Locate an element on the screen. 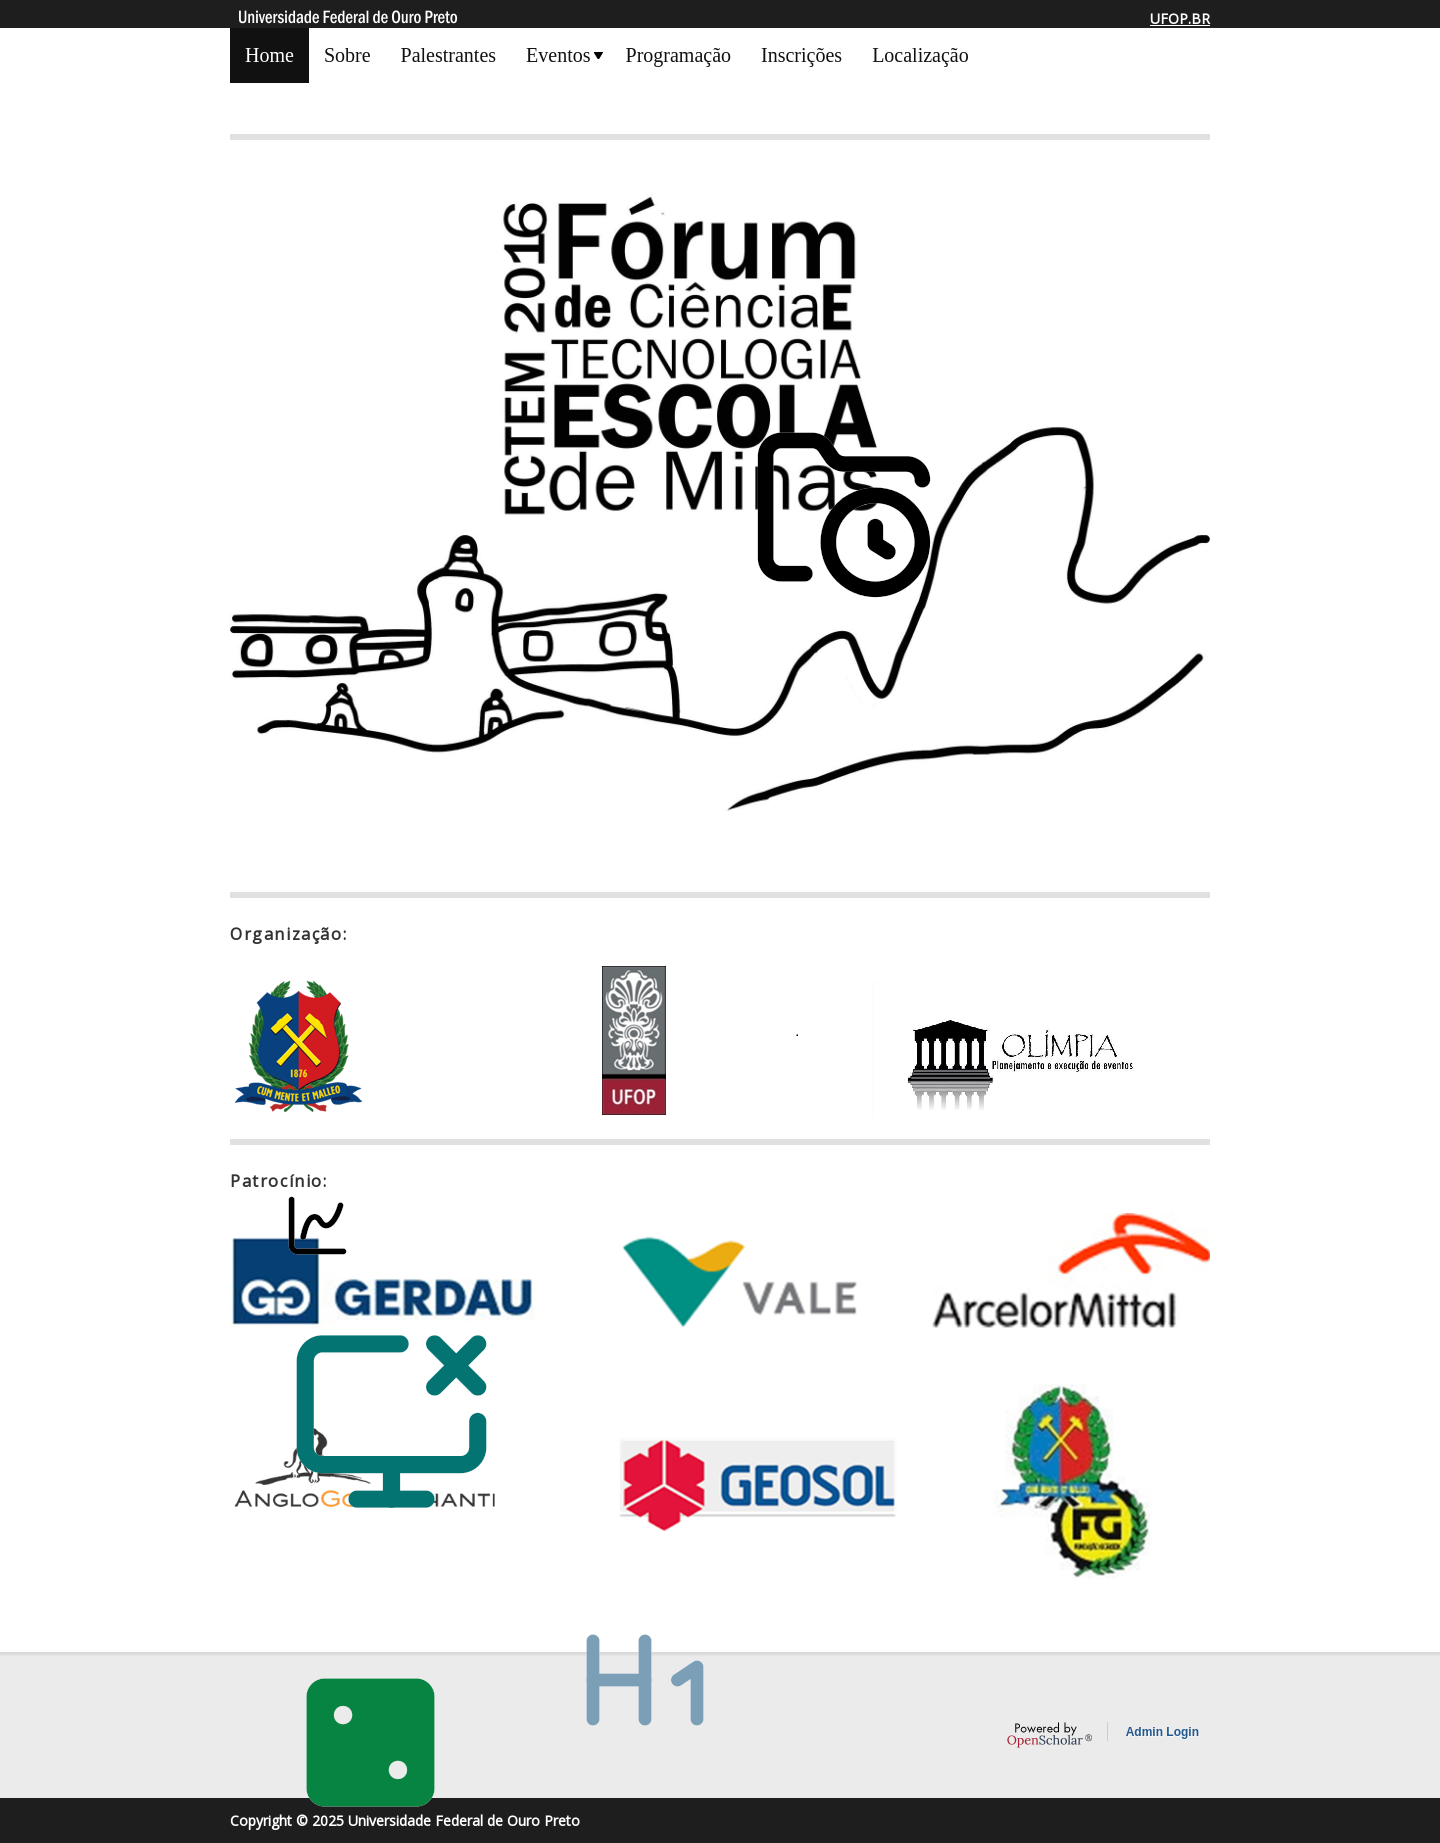  view trend data with smooth curve visualization is located at coordinates (317, 1225).